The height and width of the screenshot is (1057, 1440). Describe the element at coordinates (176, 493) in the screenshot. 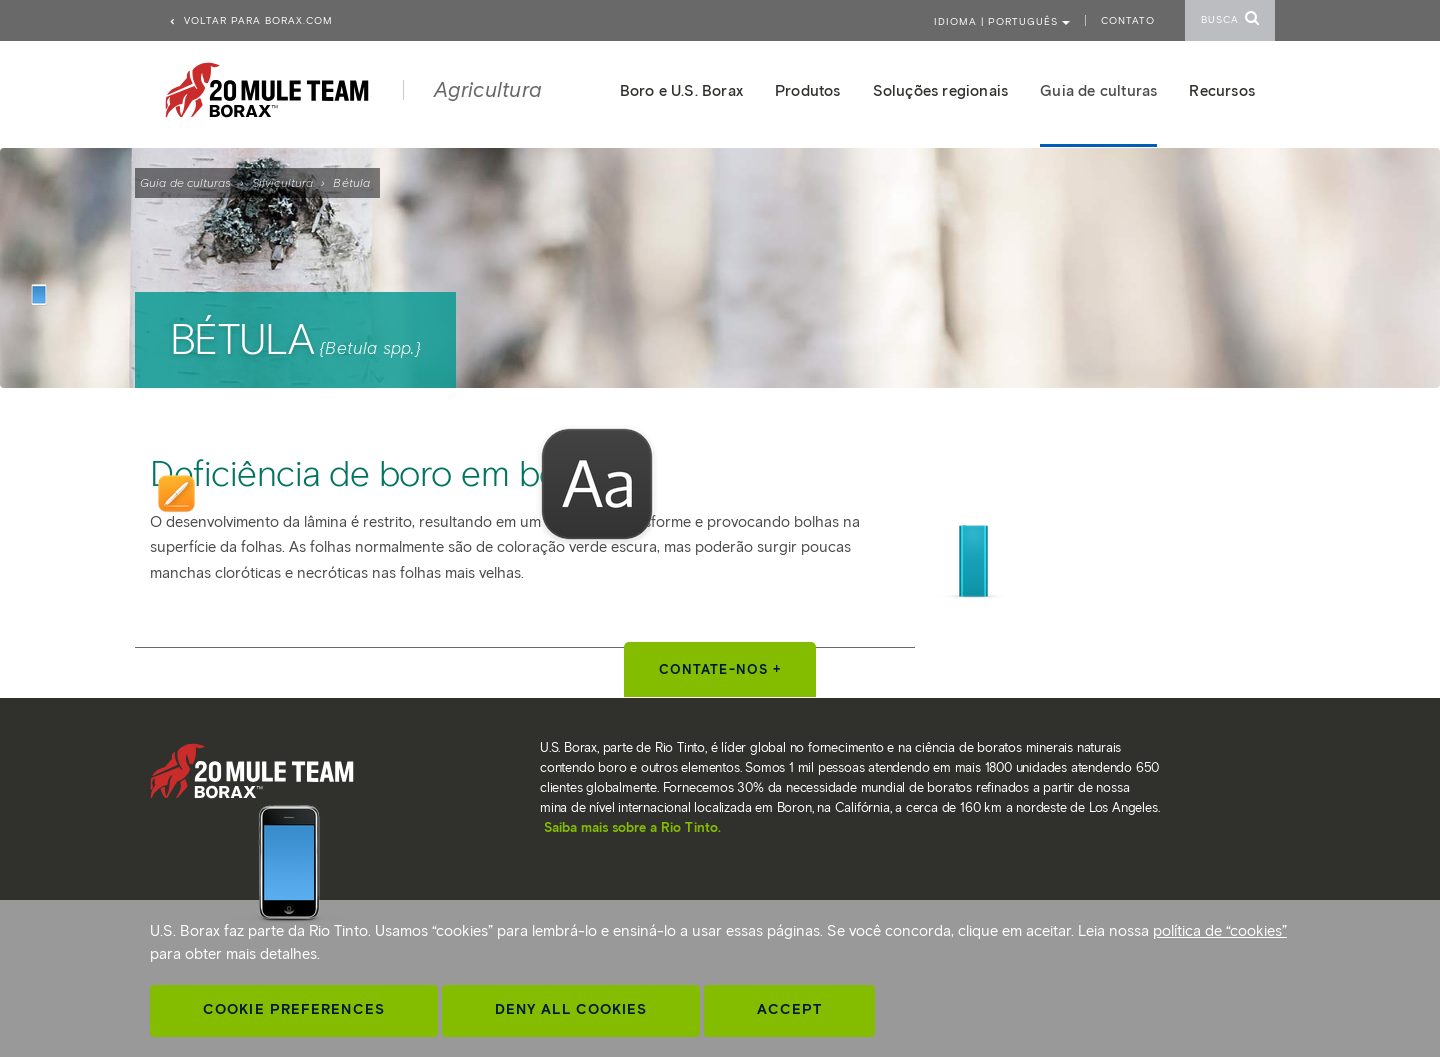

I see `open Apple Pages for document editing` at that location.